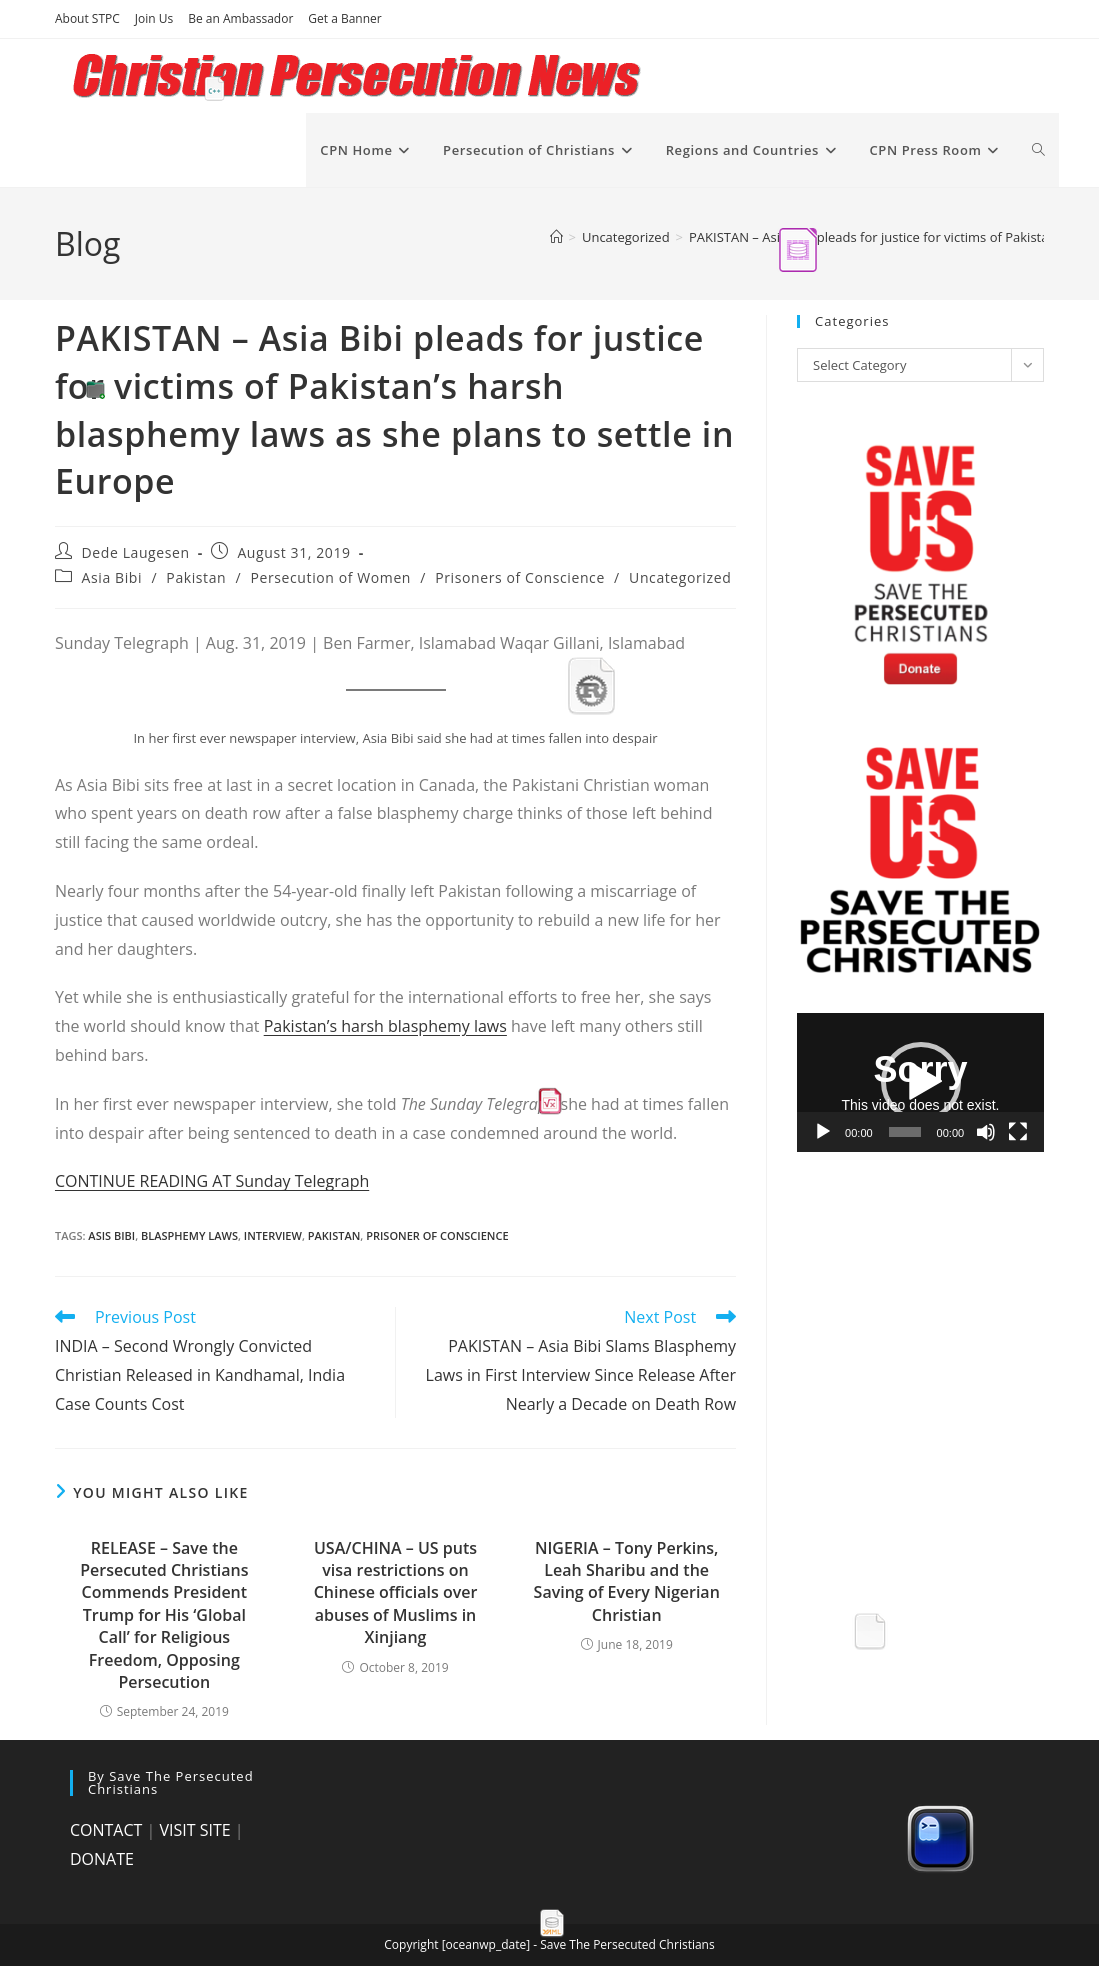  I want to click on libreoffice math formula file, so click(550, 1101).